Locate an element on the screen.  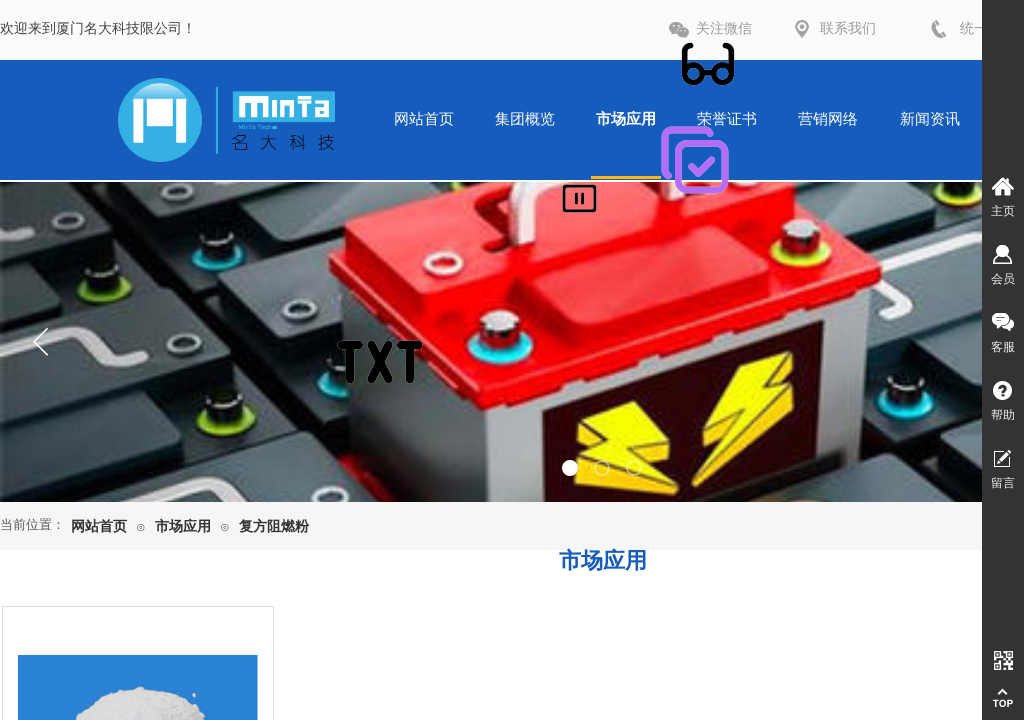
content copied successfully to clipboard is located at coordinates (695, 160).